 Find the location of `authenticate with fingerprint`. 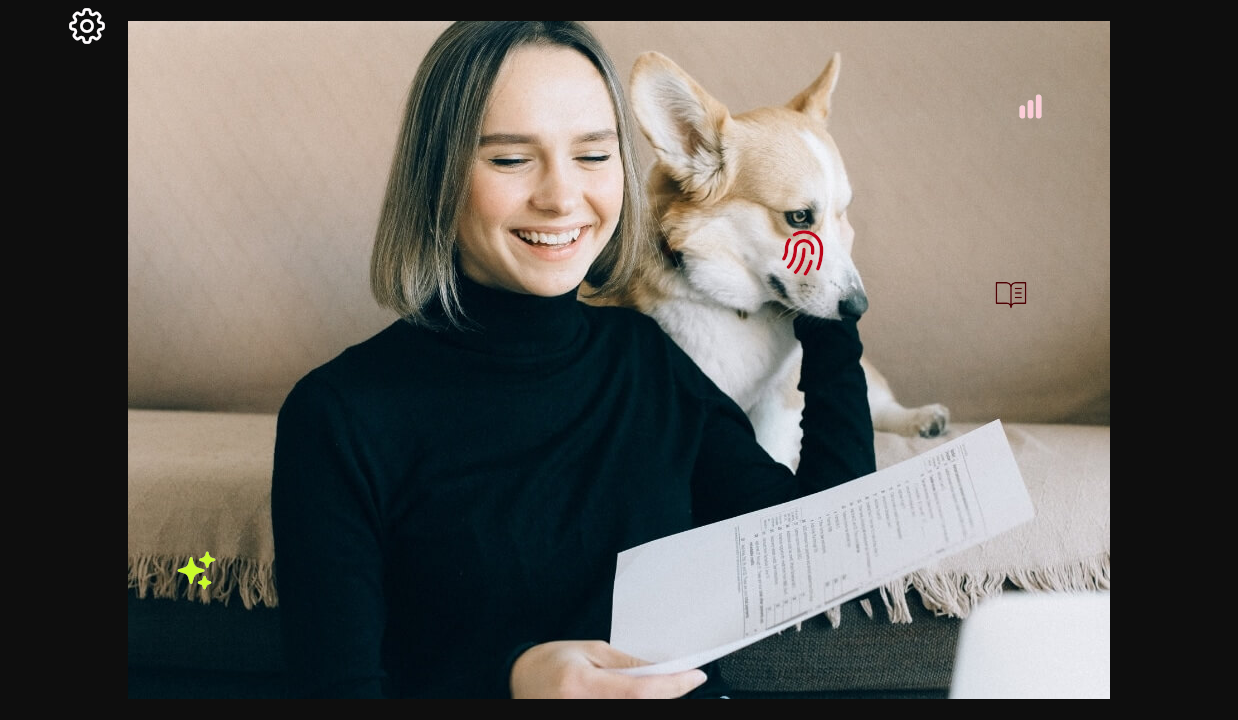

authenticate with fingerprint is located at coordinates (804, 253).